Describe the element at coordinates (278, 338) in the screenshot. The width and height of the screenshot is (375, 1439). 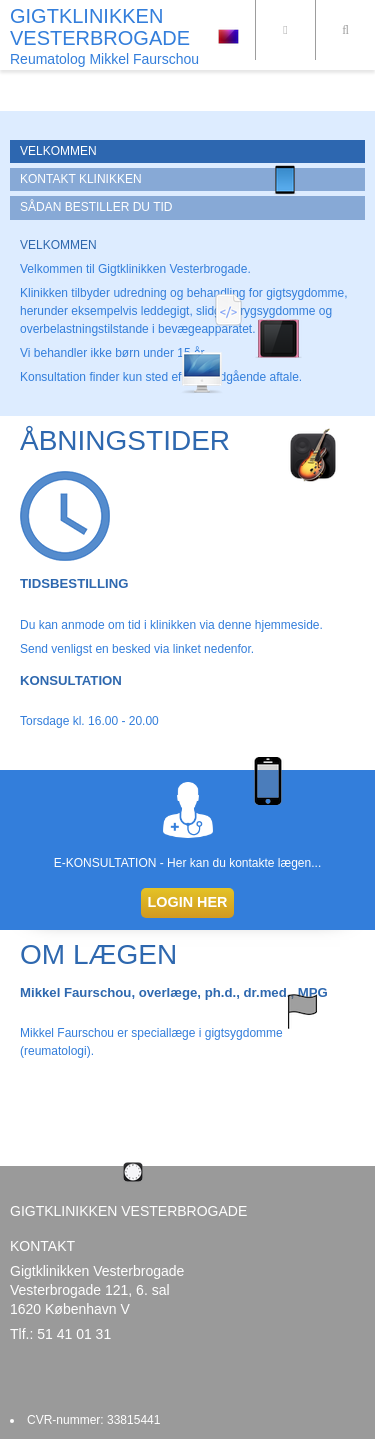
I see `iPod nano device in pink` at that location.